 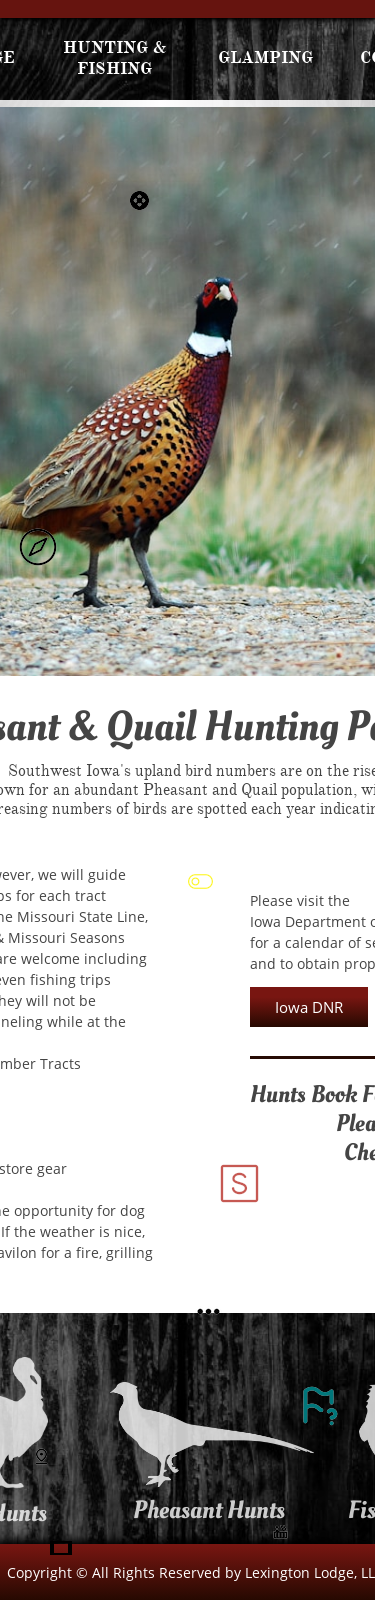 I want to click on expand or move content in all directions, so click(x=139, y=200).